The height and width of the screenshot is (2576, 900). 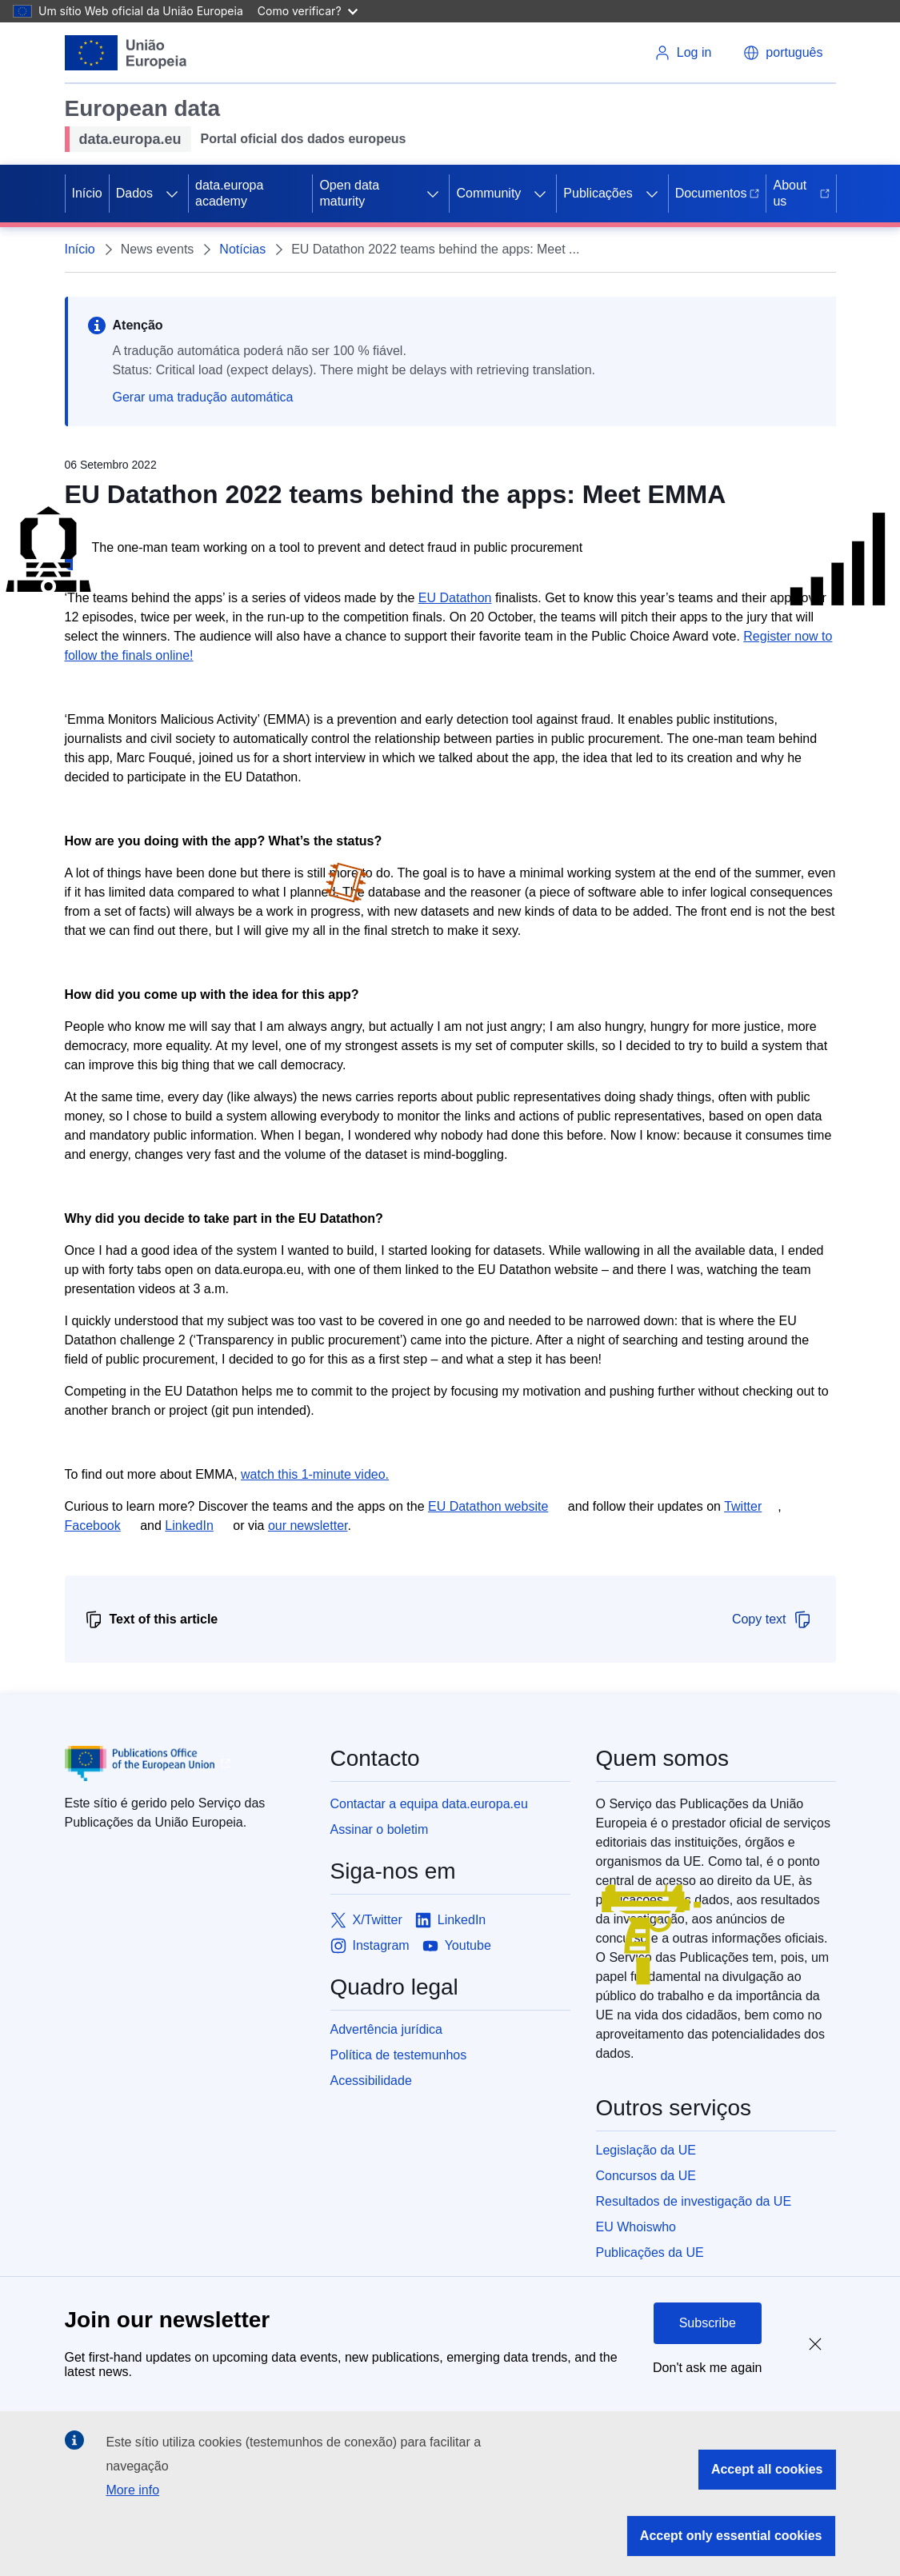 What do you see at coordinates (346, 883) in the screenshot?
I see `view hardware or processor information` at bounding box center [346, 883].